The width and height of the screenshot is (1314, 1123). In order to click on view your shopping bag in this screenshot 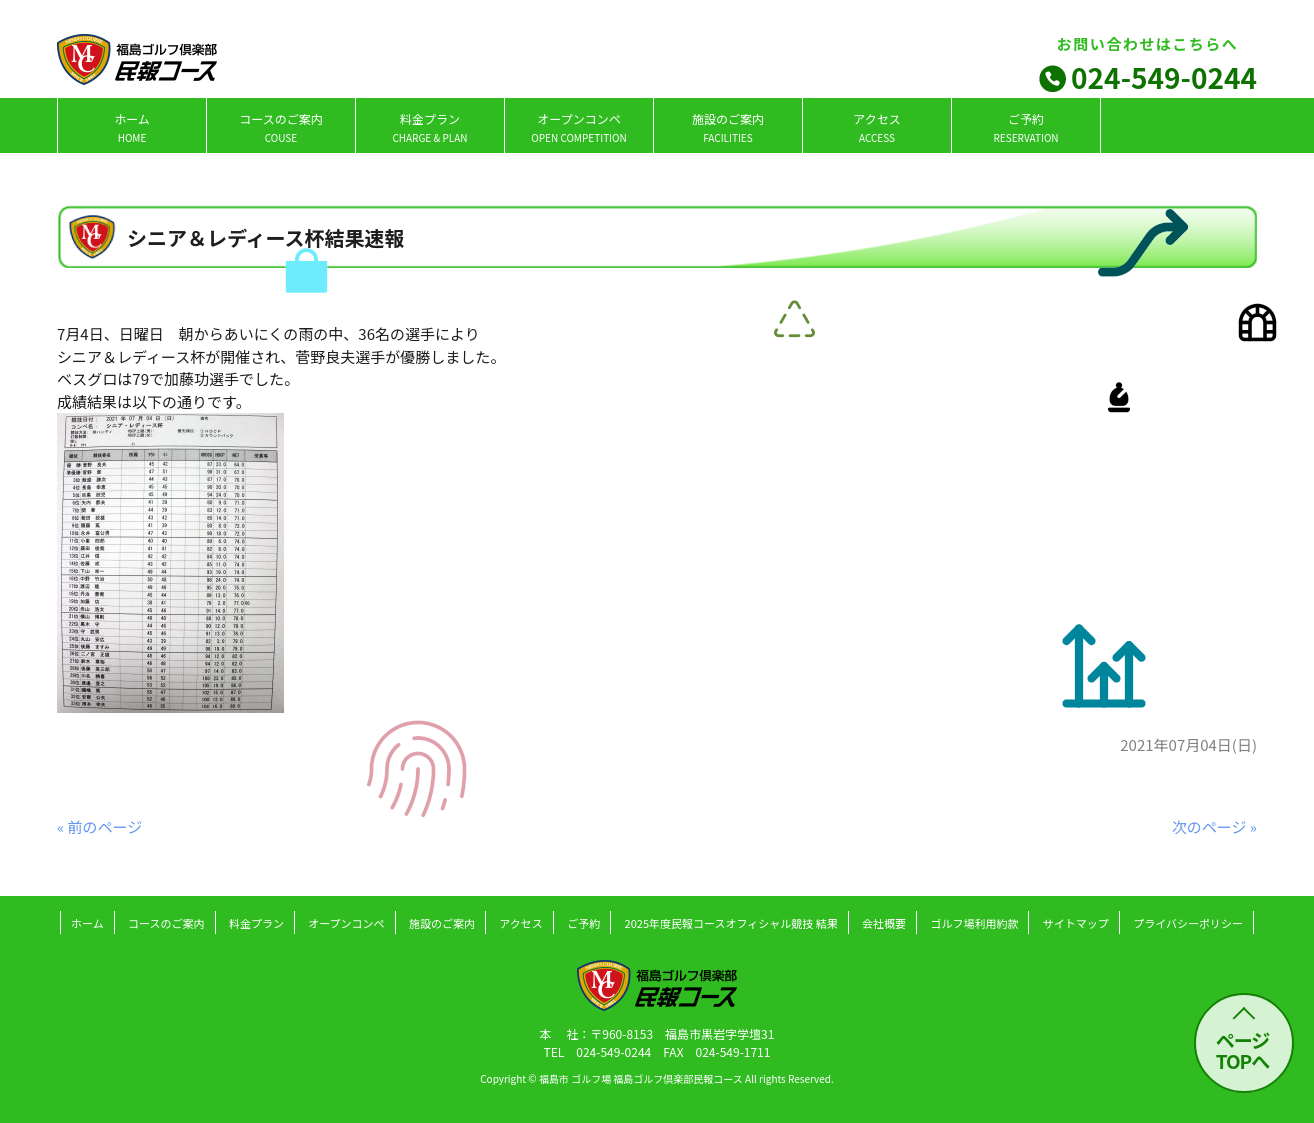, I will do `click(306, 270)`.